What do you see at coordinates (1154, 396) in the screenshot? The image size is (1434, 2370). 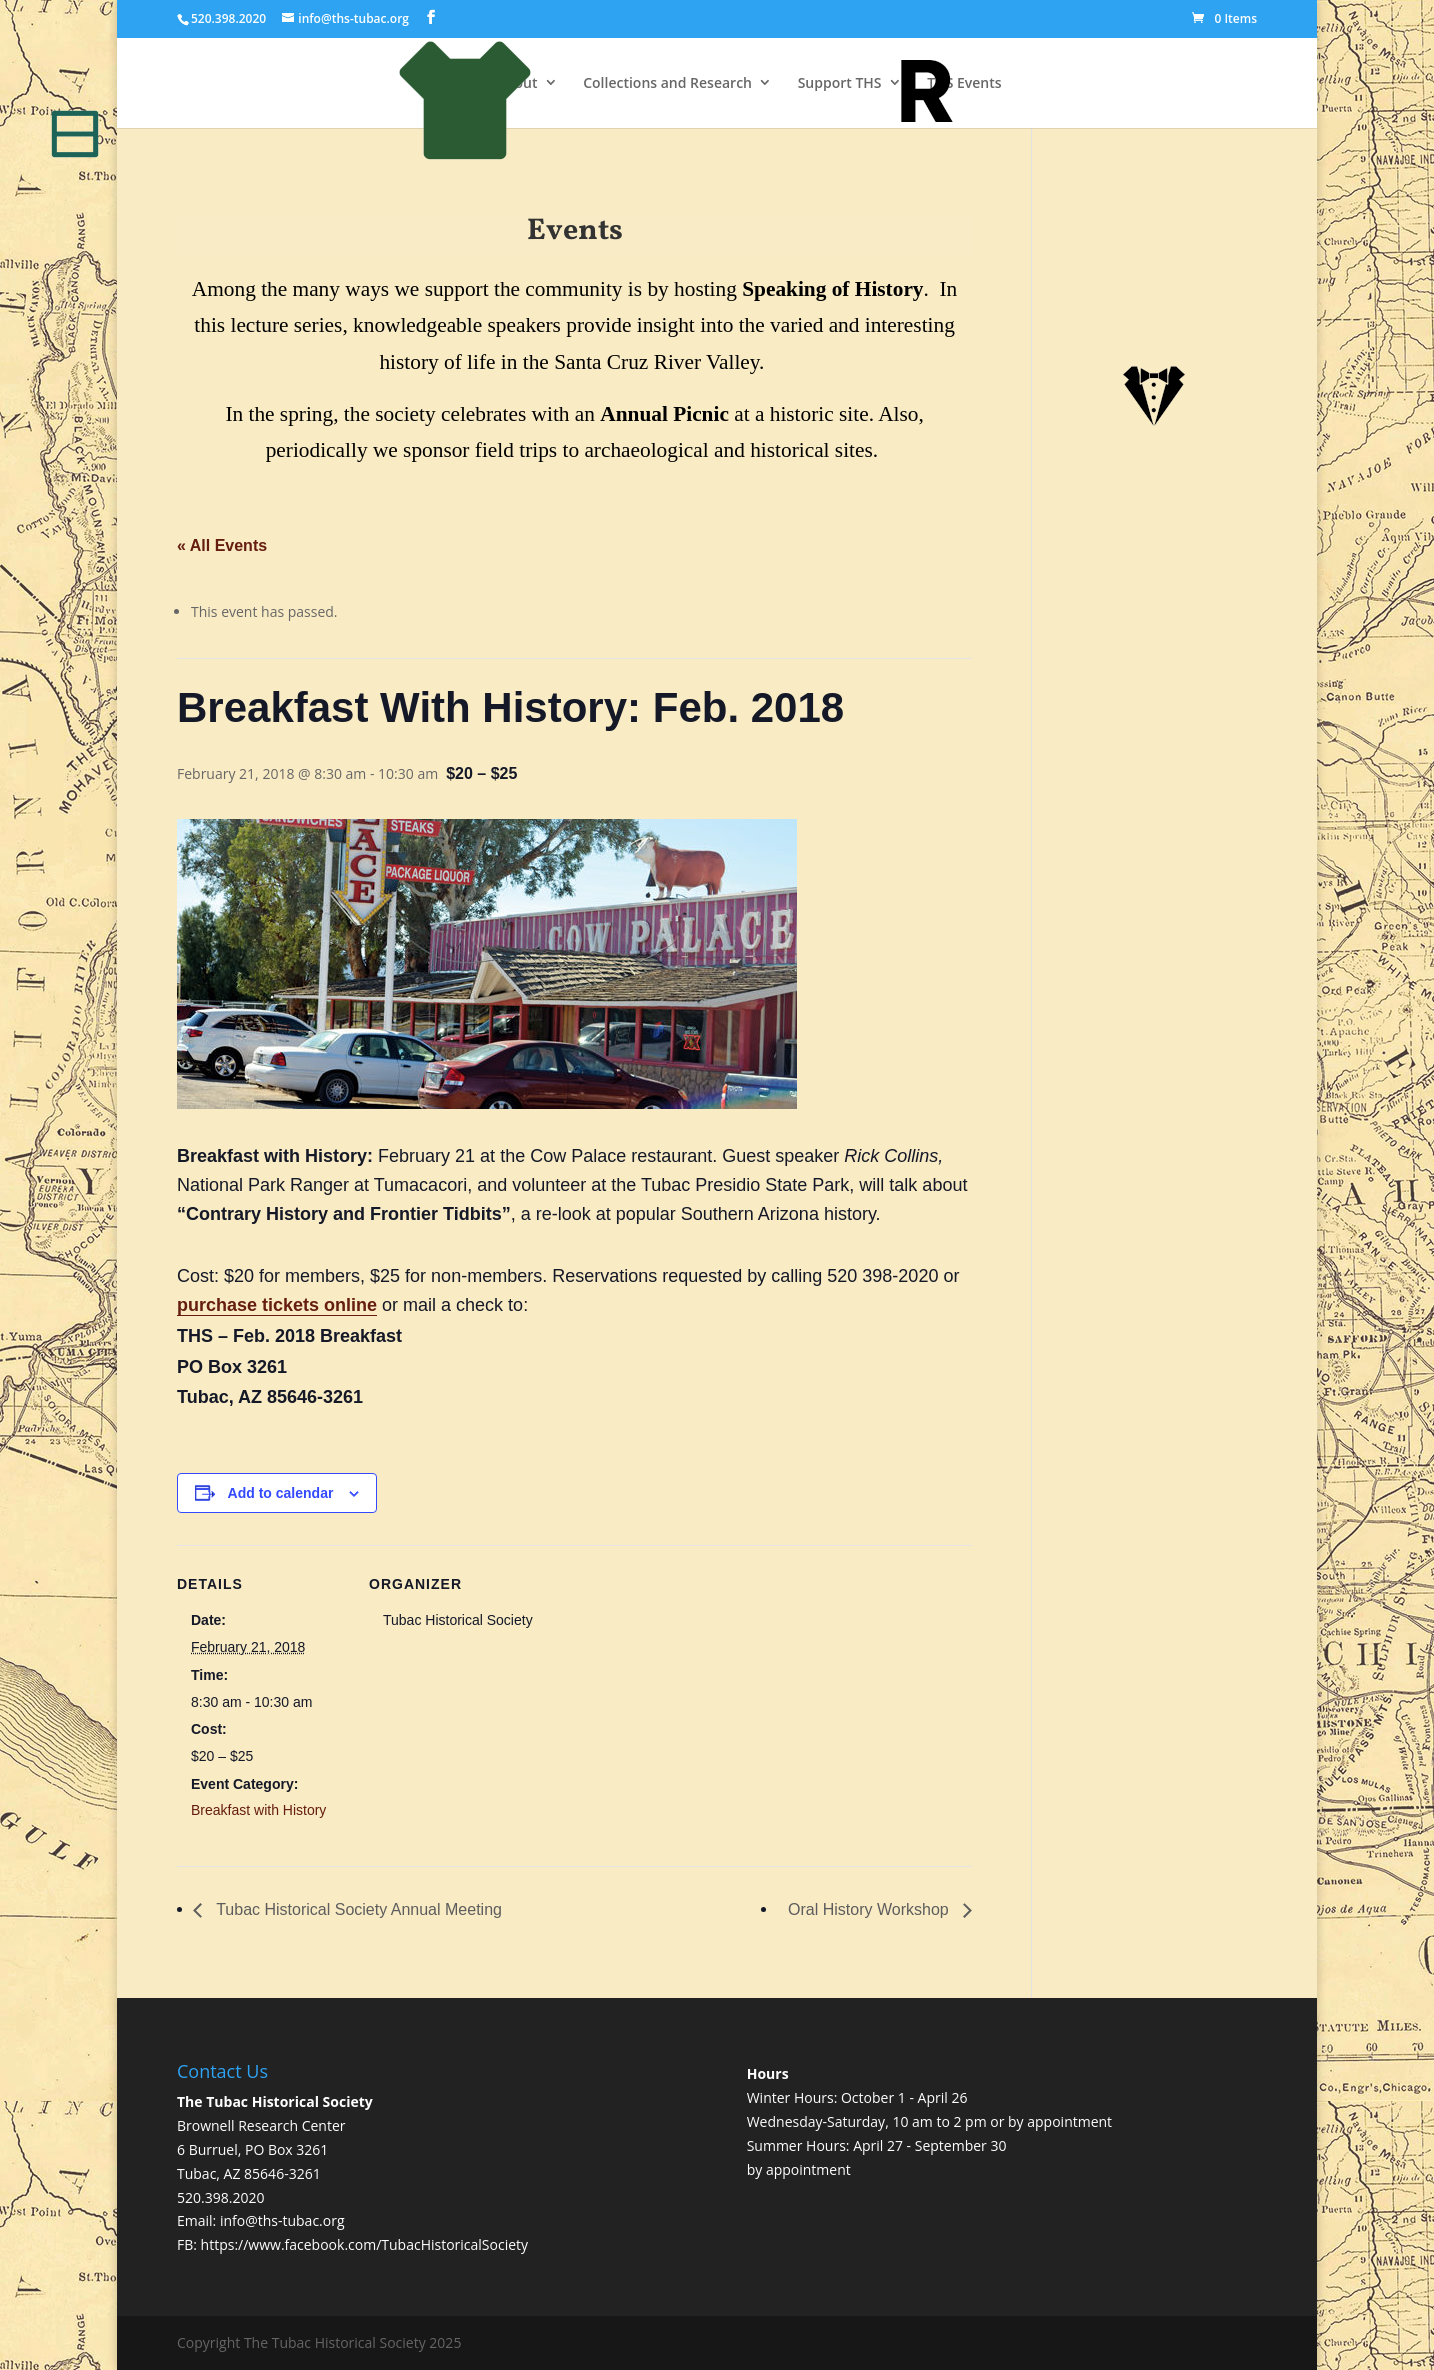 I see `stylelint CSS linting tool logo` at bounding box center [1154, 396].